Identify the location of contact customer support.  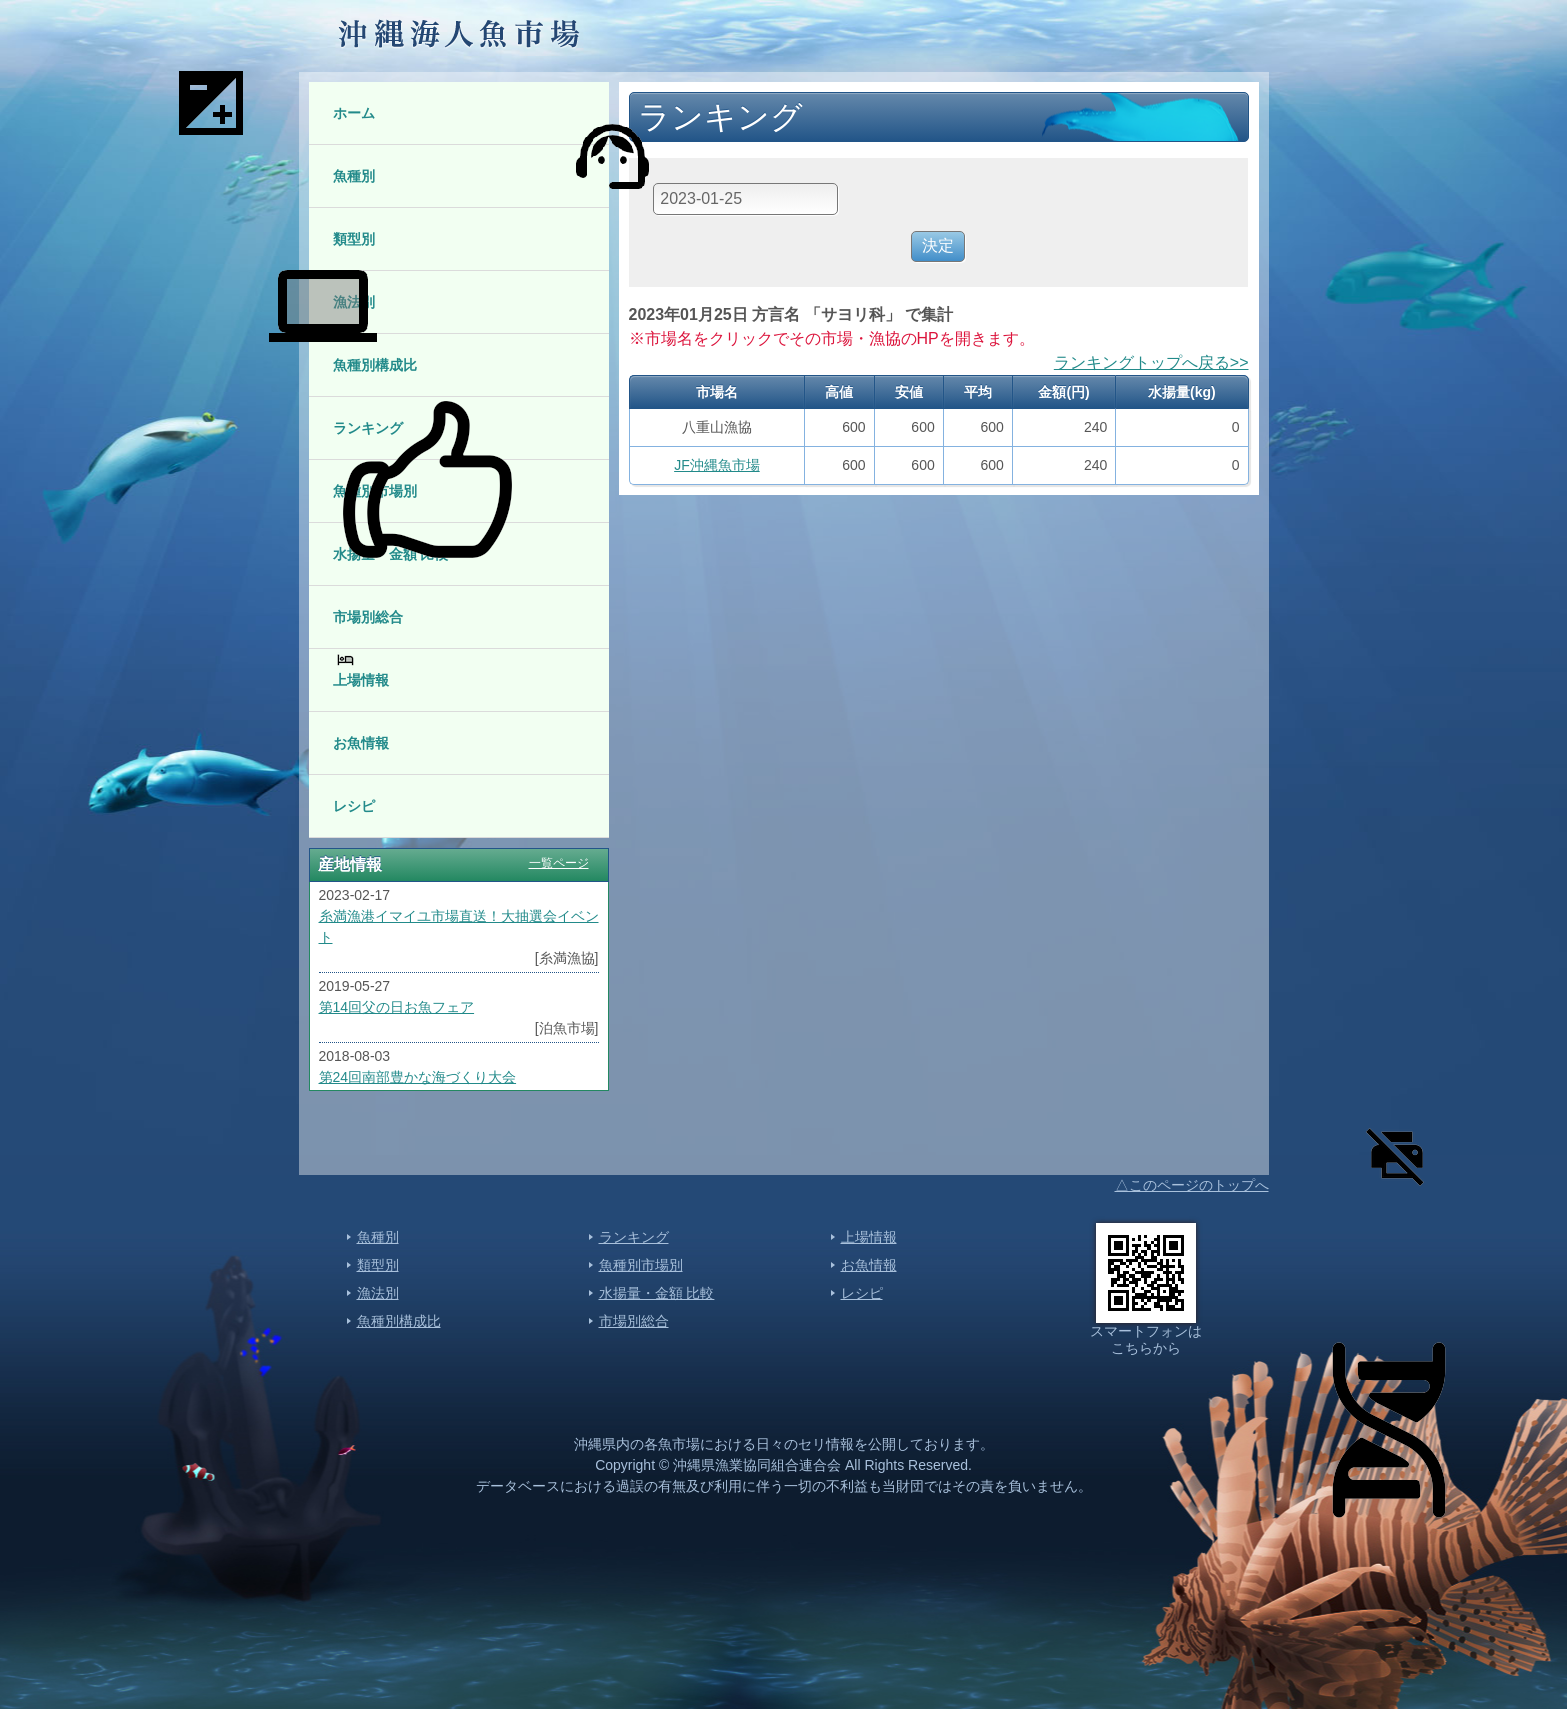
(612, 156).